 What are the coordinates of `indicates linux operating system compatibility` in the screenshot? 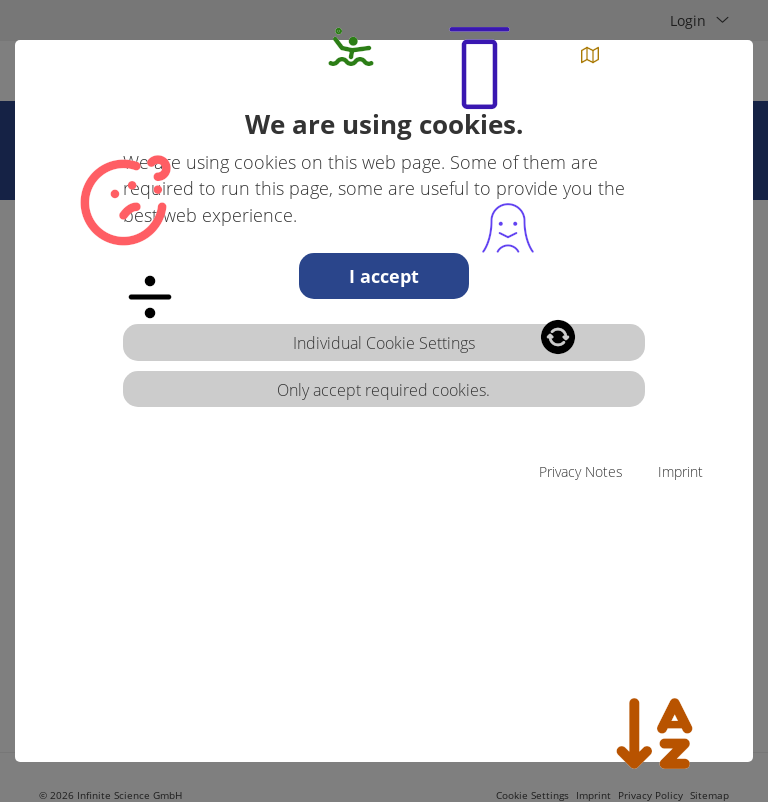 It's located at (508, 231).